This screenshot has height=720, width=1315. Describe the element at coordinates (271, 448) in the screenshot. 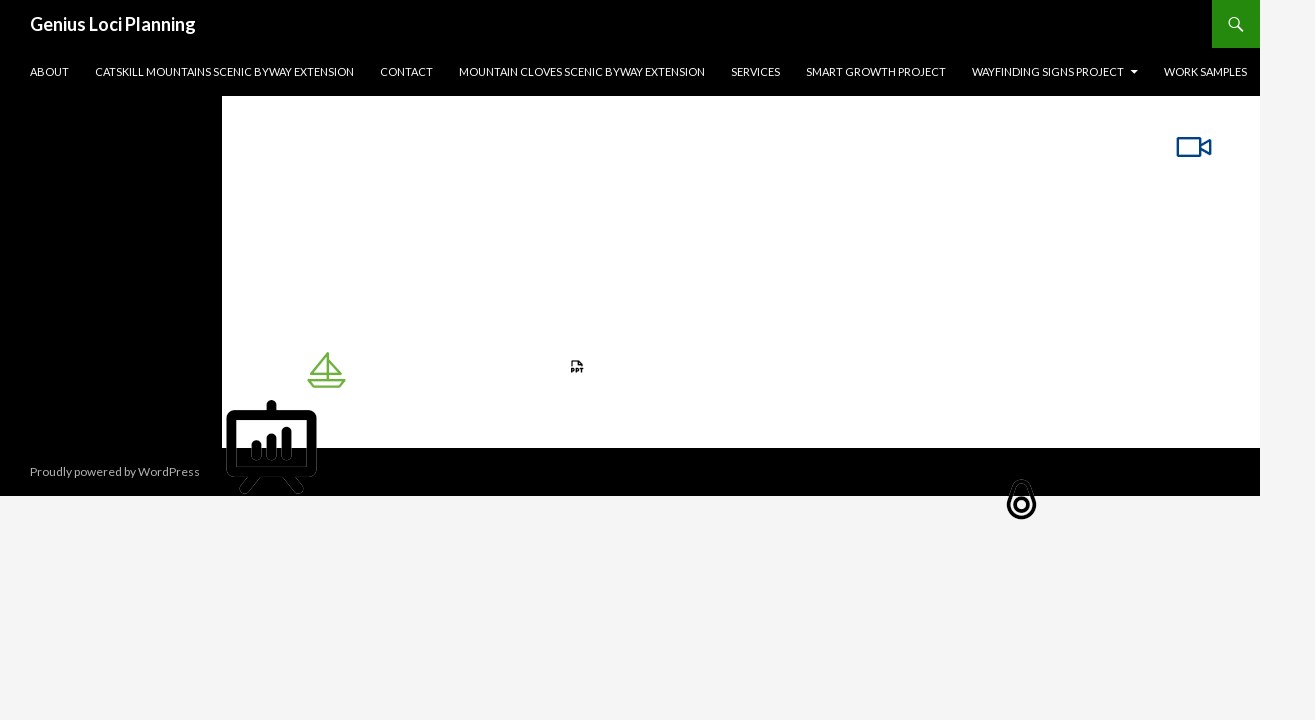

I see `view presentation with chart data` at that location.